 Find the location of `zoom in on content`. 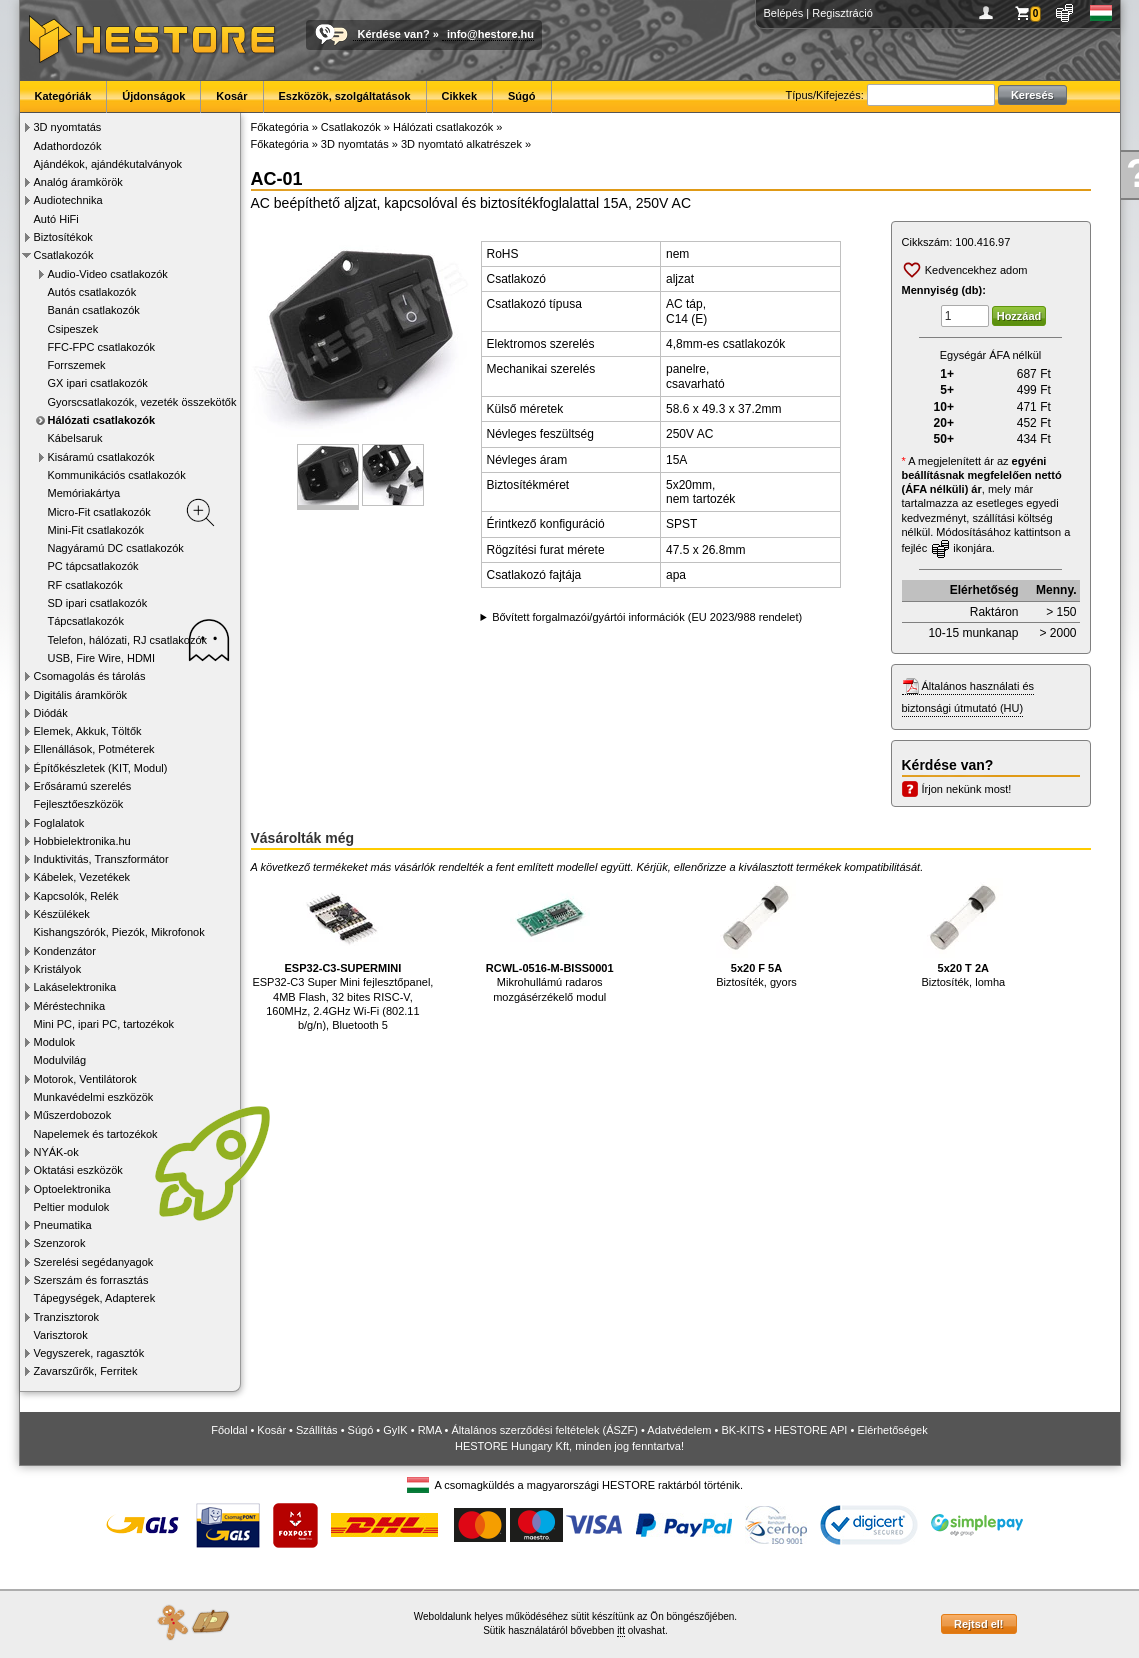

zoom in on content is located at coordinates (200, 512).